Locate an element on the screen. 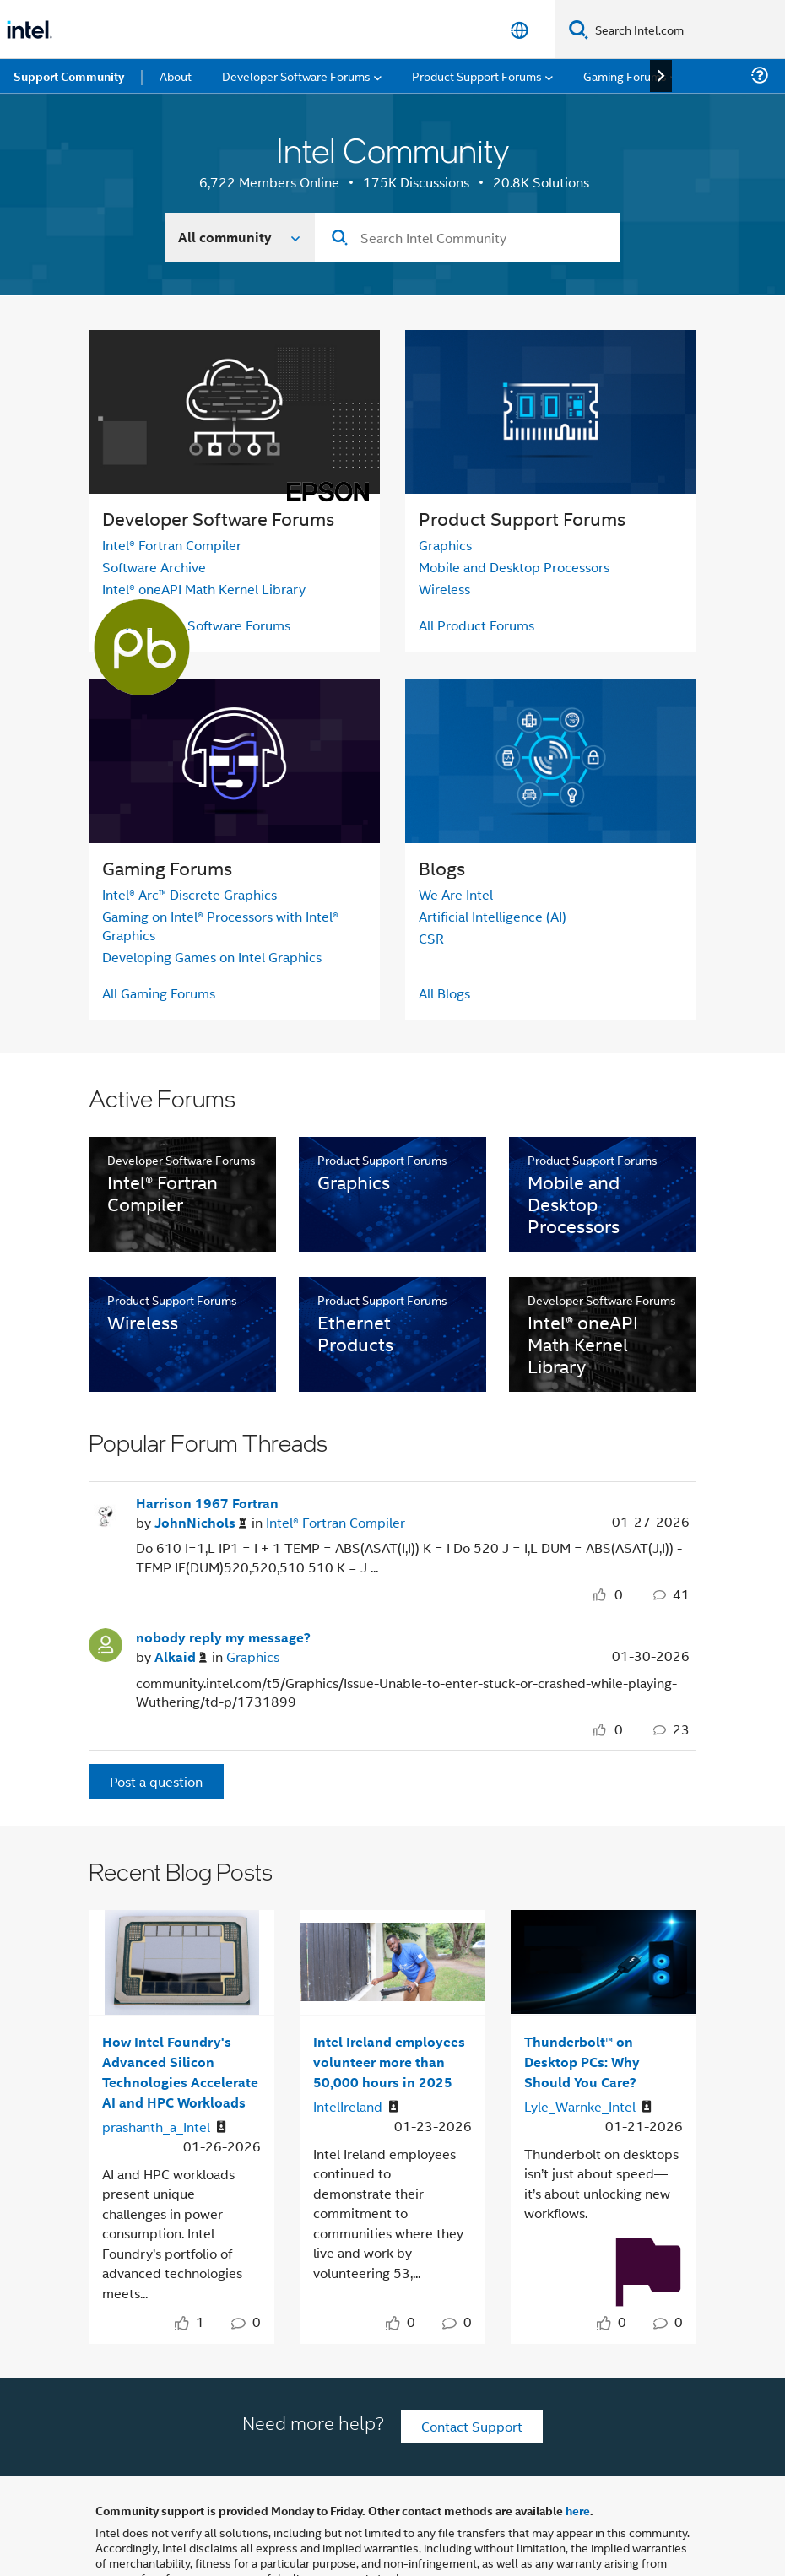 The image size is (785, 2576). Epson brand logo is located at coordinates (328, 491).